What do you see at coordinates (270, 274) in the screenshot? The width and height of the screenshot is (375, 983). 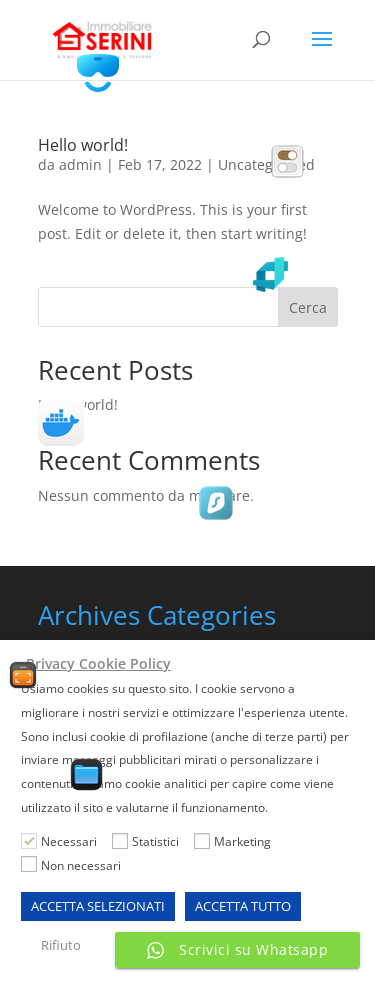 I see `open visualblend application` at bounding box center [270, 274].